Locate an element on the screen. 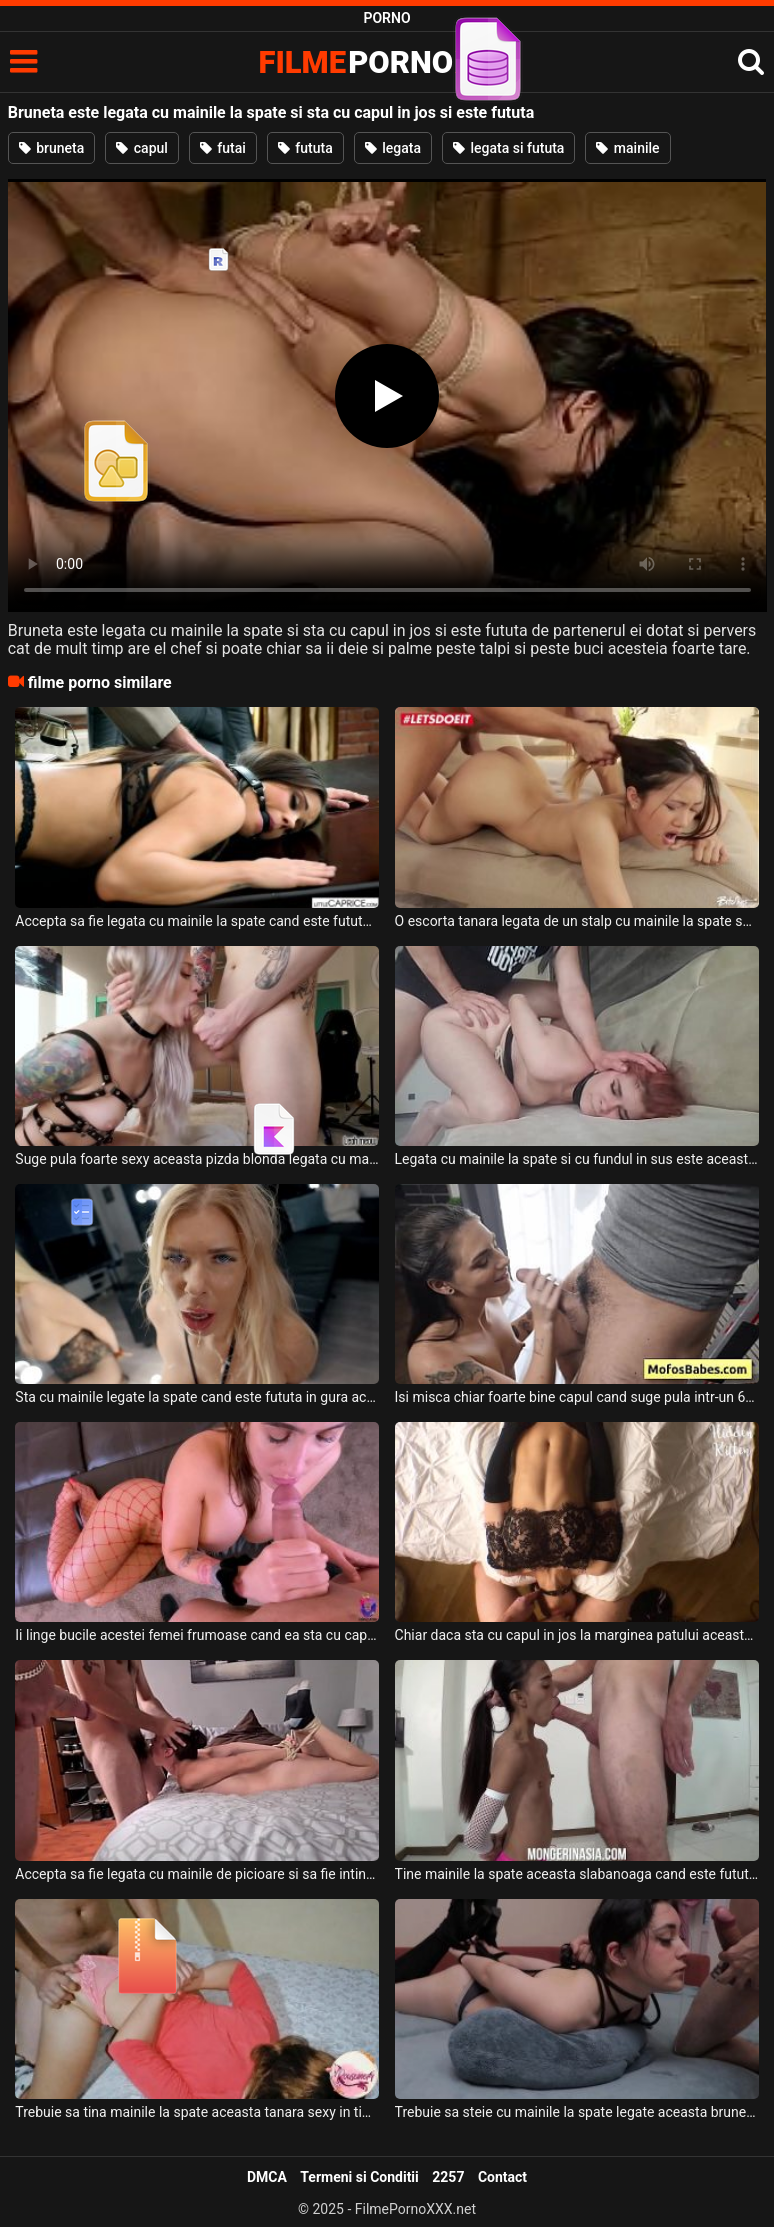 This screenshot has height=2227, width=774. open your bookmarks app is located at coordinates (82, 1212).